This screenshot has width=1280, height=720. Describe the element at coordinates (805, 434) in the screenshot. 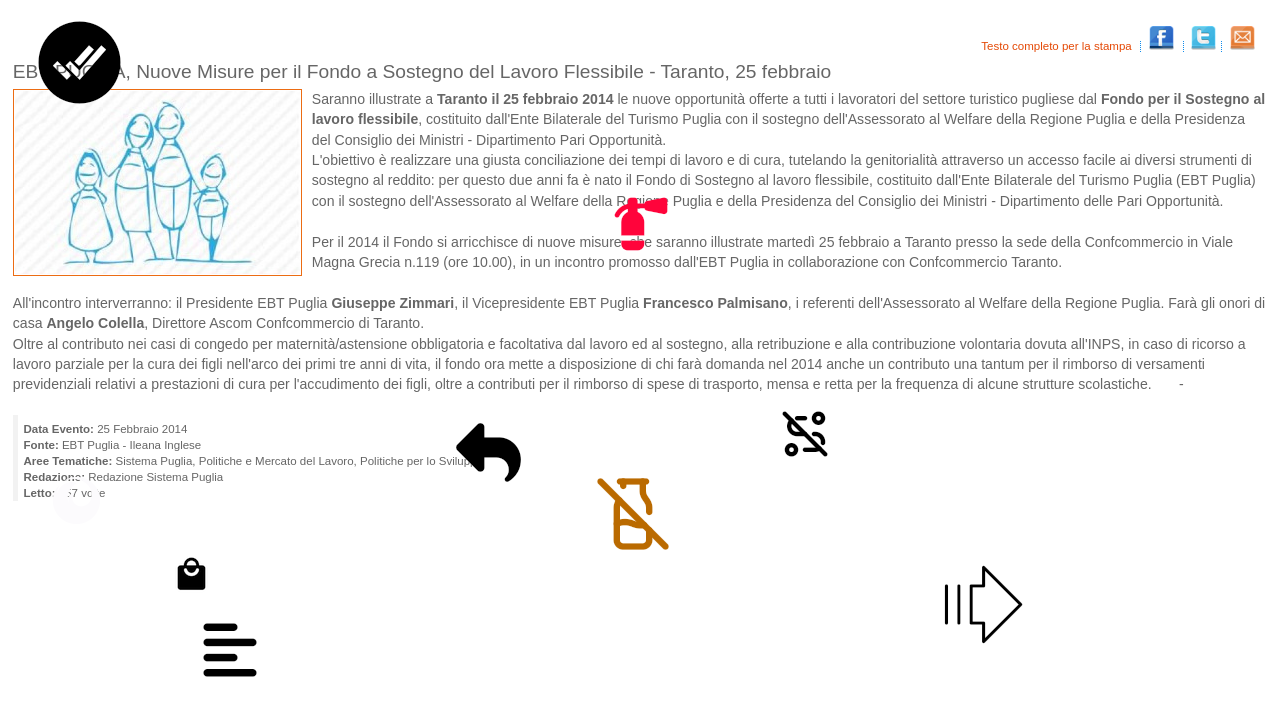

I see `disable route navigation` at that location.